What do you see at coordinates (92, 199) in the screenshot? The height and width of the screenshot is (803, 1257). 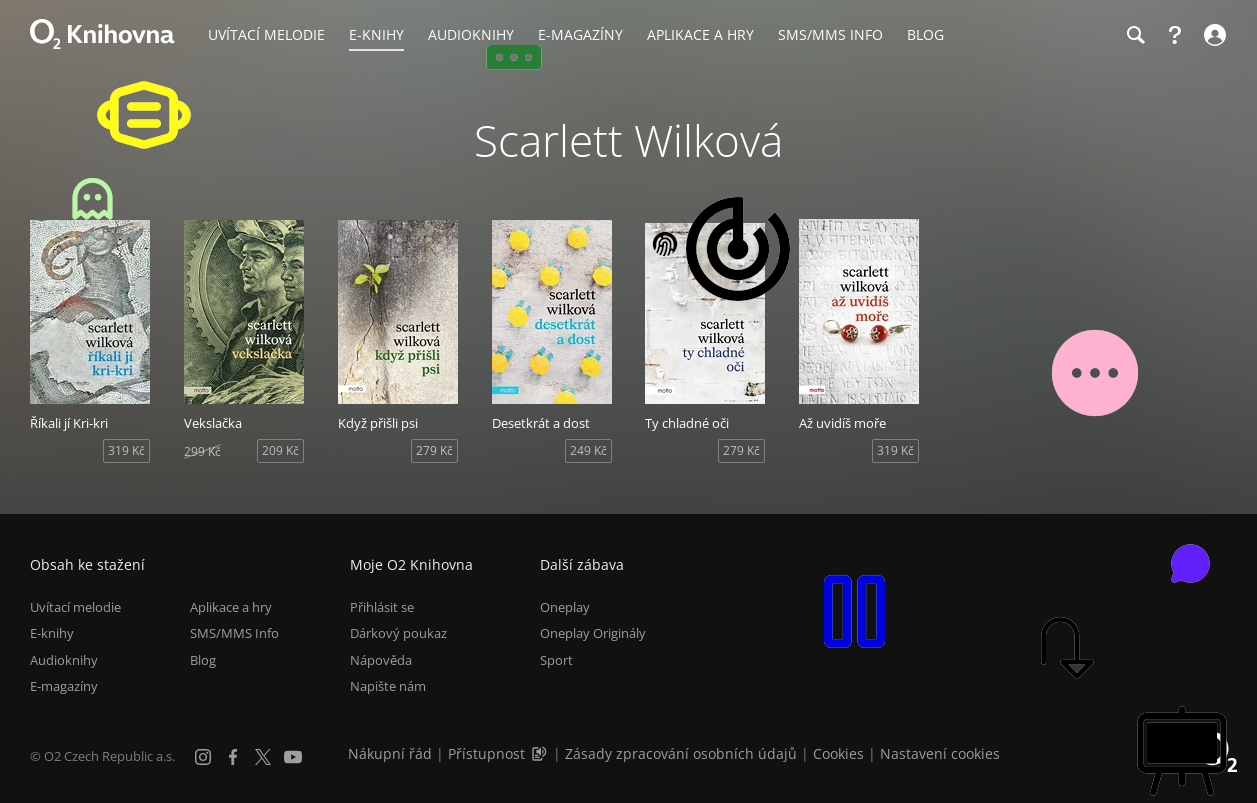 I see `enable ghost mode or incognito browsing` at bounding box center [92, 199].